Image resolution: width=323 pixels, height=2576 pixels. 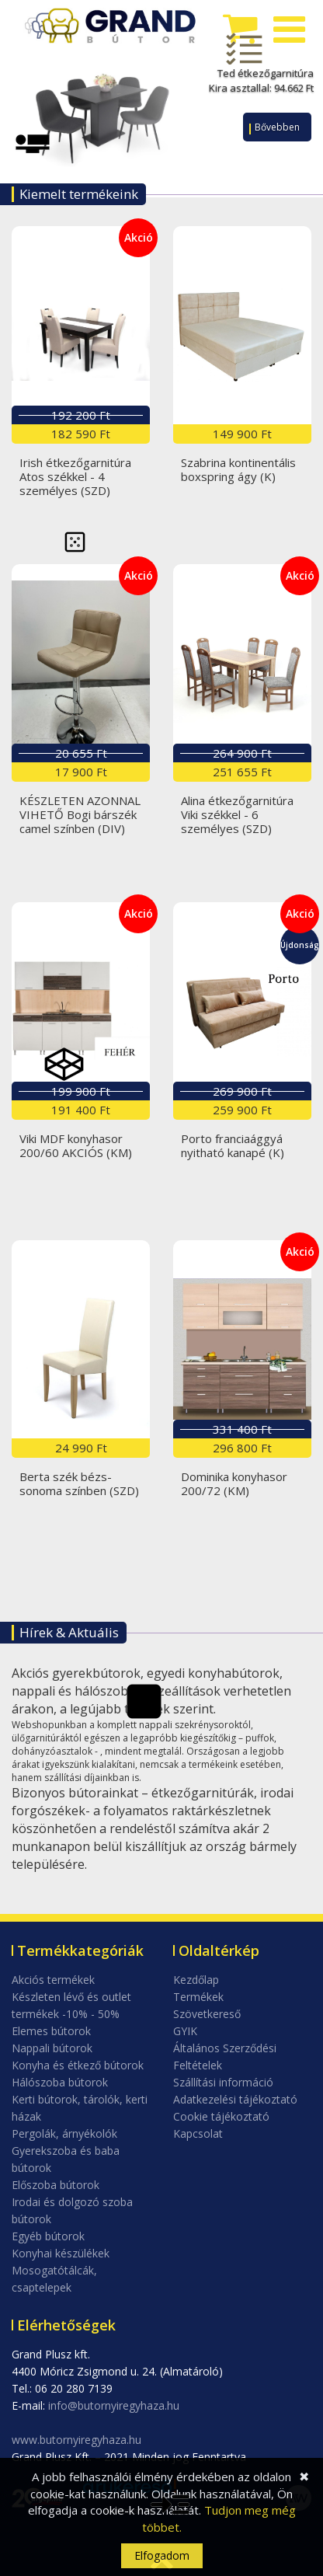 What do you see at coordinates (144, 1701) in the screenshot?
I see `crop image to square aspect ratio` at bounding box center [144, 1701].